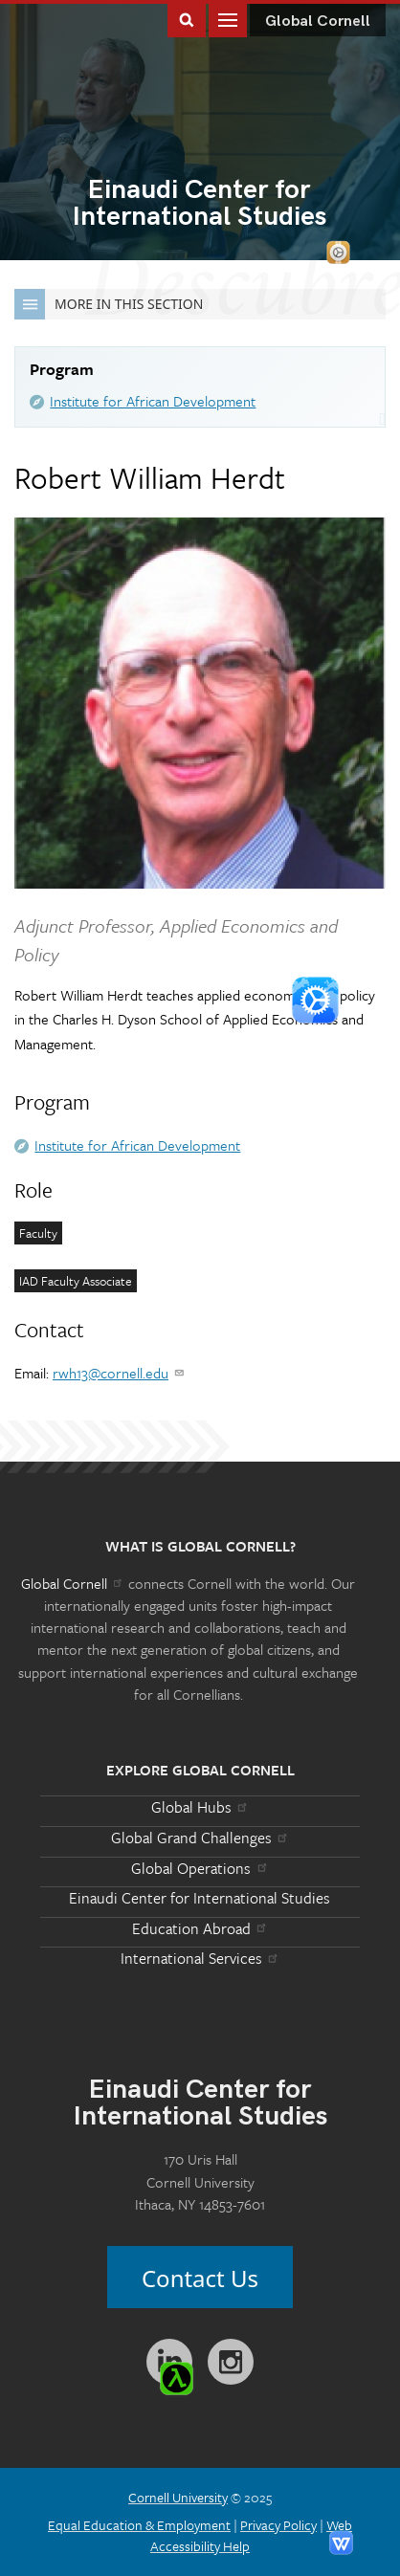 The height and width of the screenshot is (2576, 400). I want to click on configure VMware network settings, so click(315, 1000).